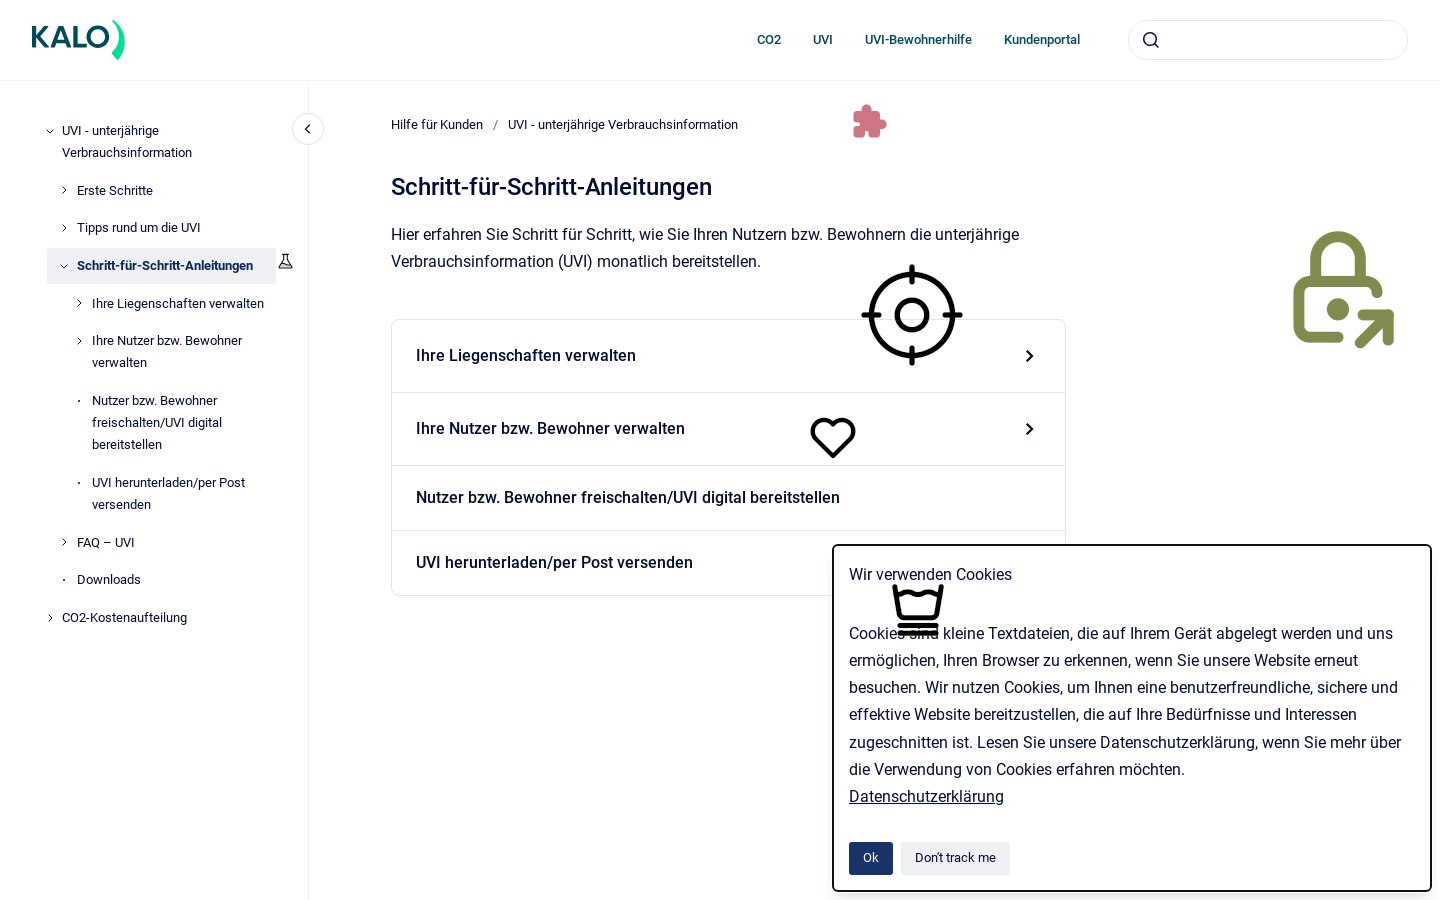 This screenshot has width=1440, height=900. Describe the element at coordinates (870, 121) in the screenshot. I see `access plugins or extensions` at that location.